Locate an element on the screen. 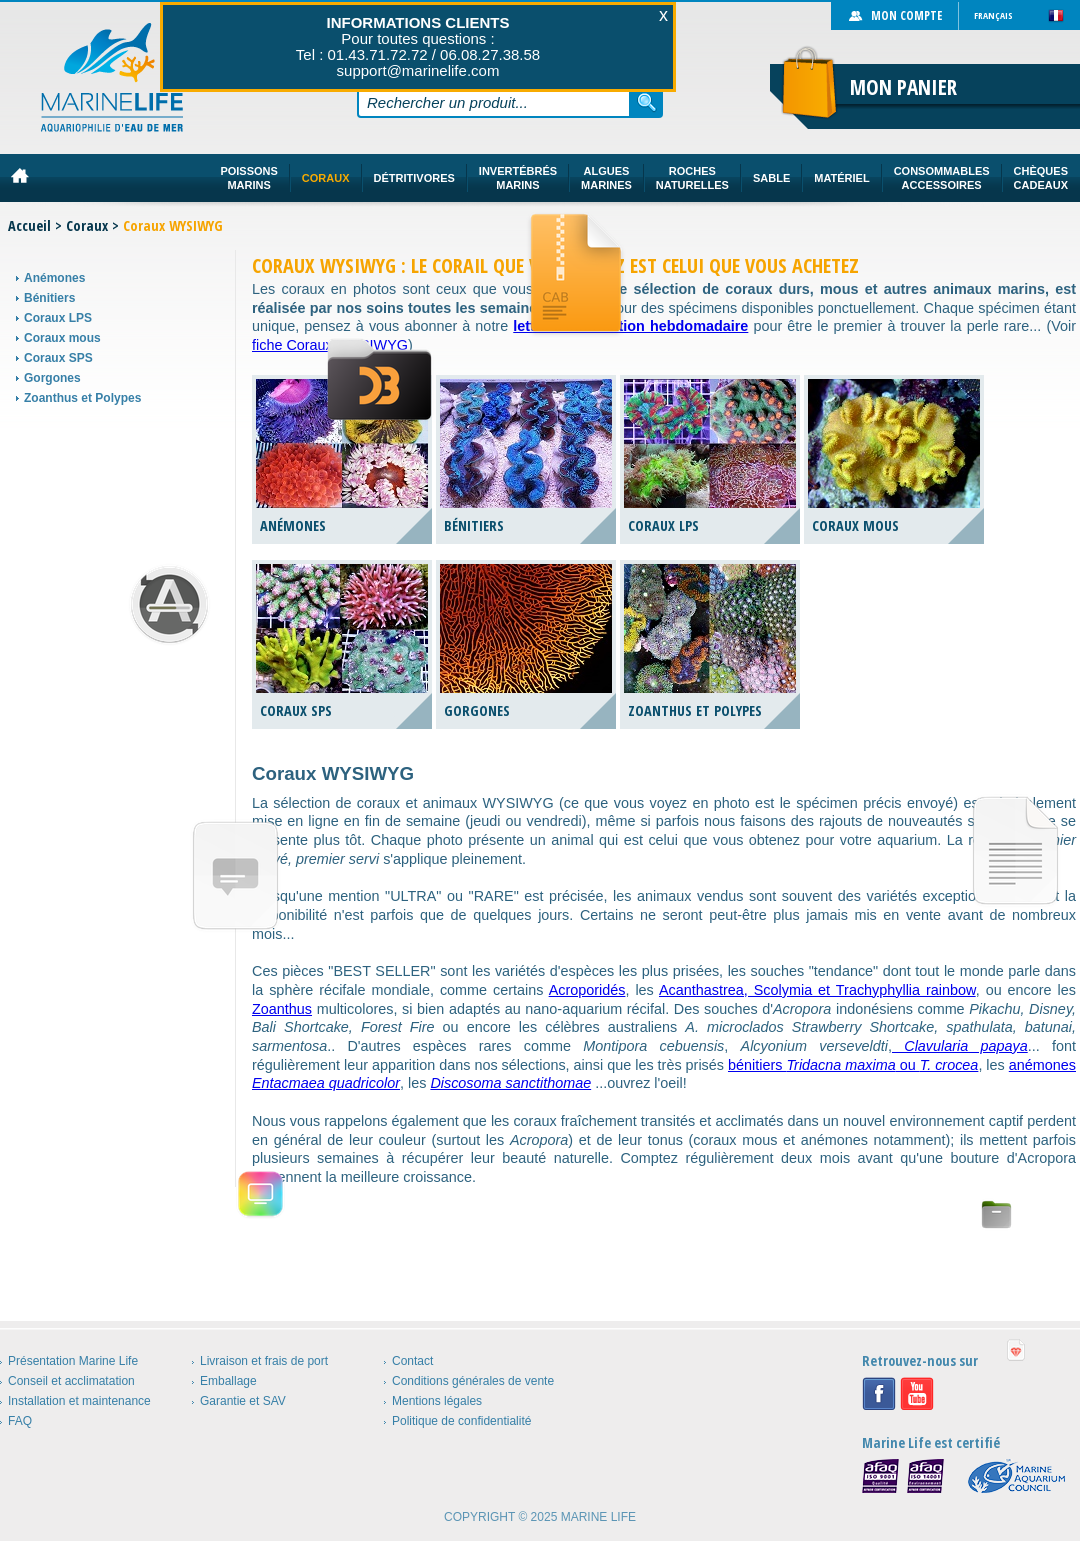  a ruby programming language file is located at coordinates (1016, 1350).